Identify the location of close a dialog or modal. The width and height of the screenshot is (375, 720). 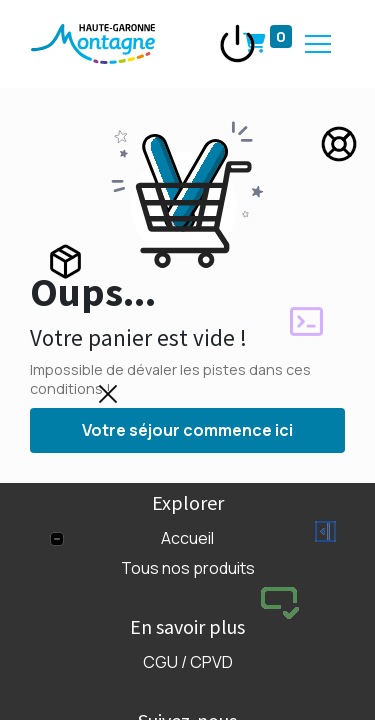
(108, 394).